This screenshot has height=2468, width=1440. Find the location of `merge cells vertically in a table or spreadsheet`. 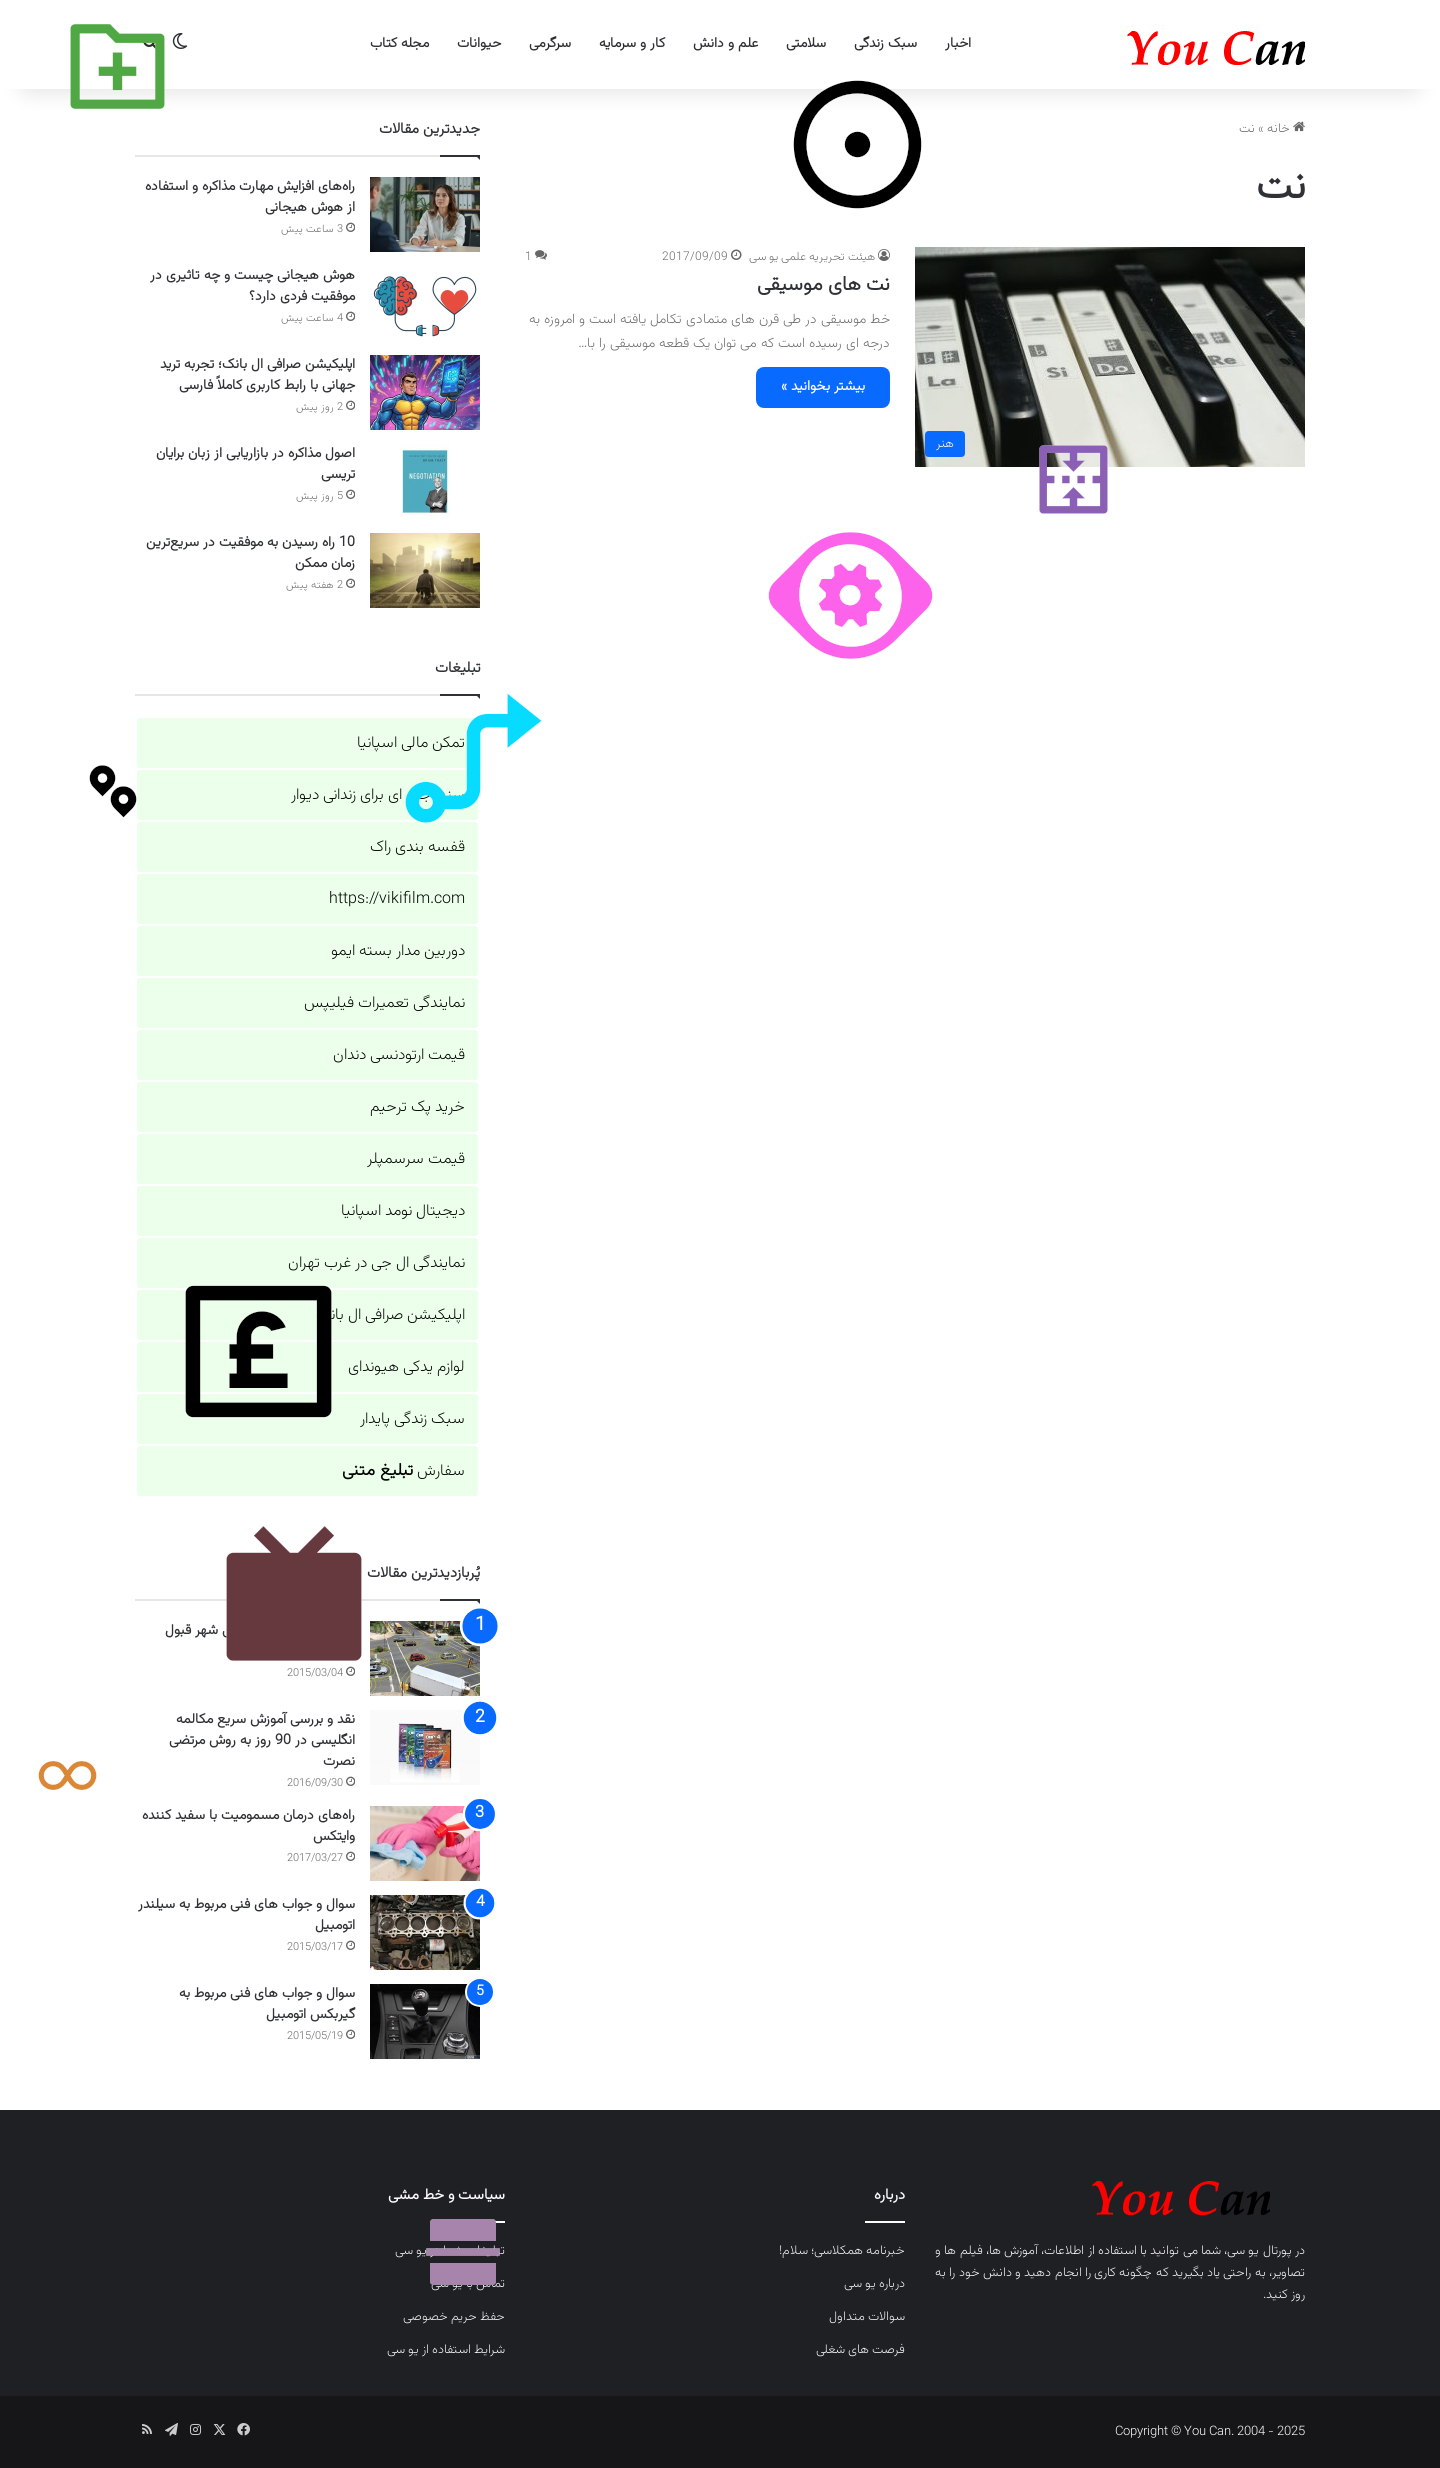

merge cells vertically in a table or spreadsheet is located at coordinates (1073, 479).